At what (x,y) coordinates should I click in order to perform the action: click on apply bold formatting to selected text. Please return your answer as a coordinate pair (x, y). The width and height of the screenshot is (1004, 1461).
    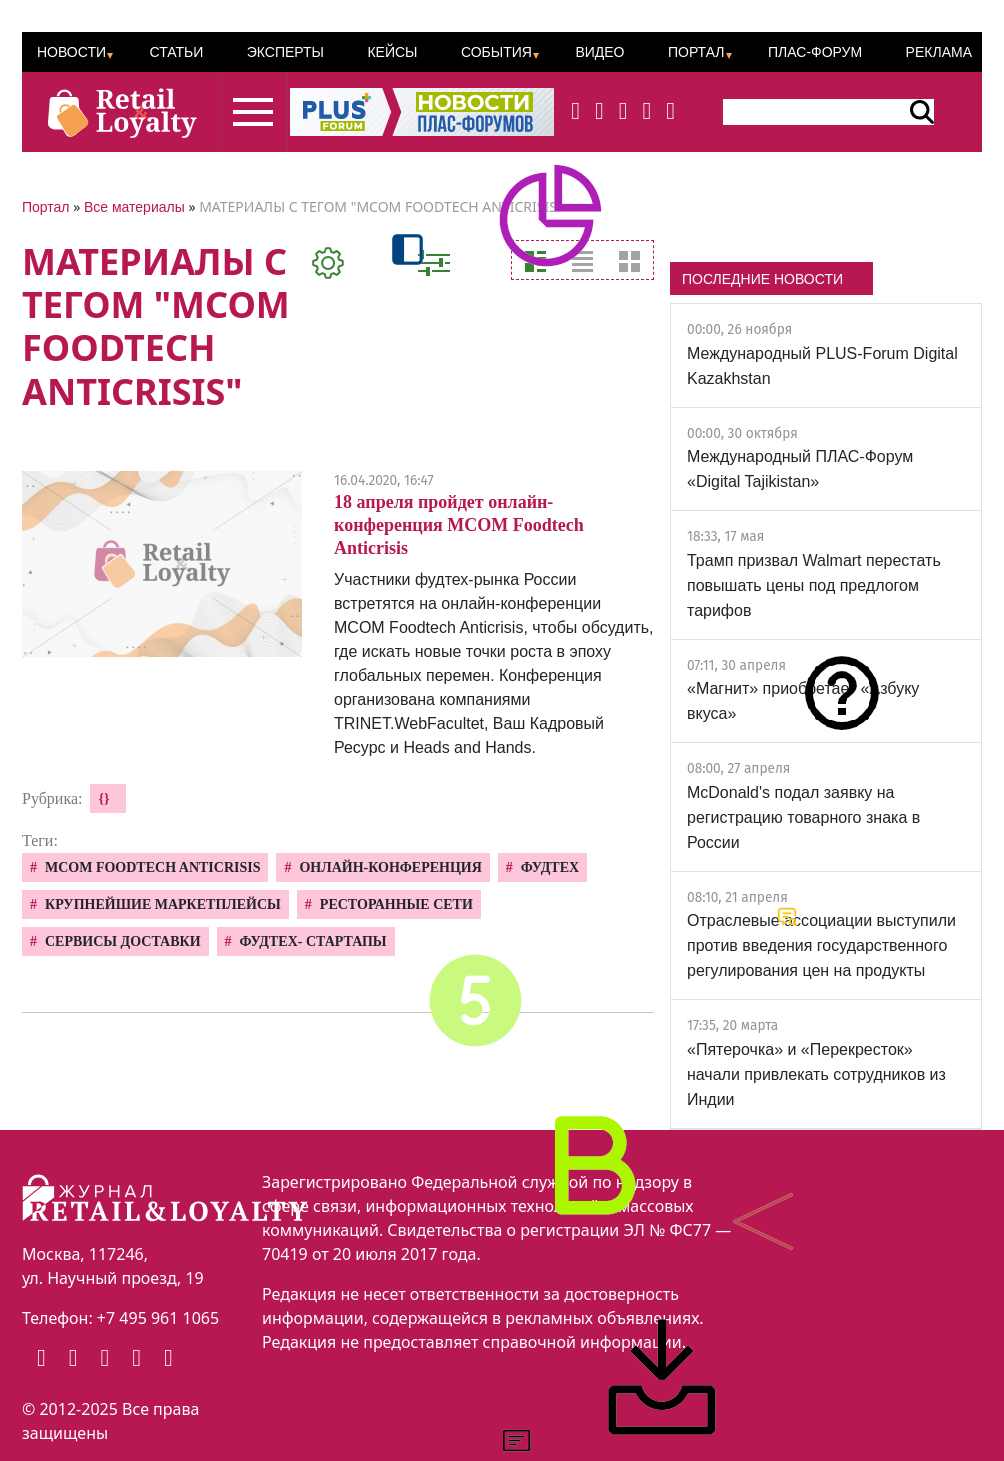
    Looking at the image, I should click on (588, 1167).